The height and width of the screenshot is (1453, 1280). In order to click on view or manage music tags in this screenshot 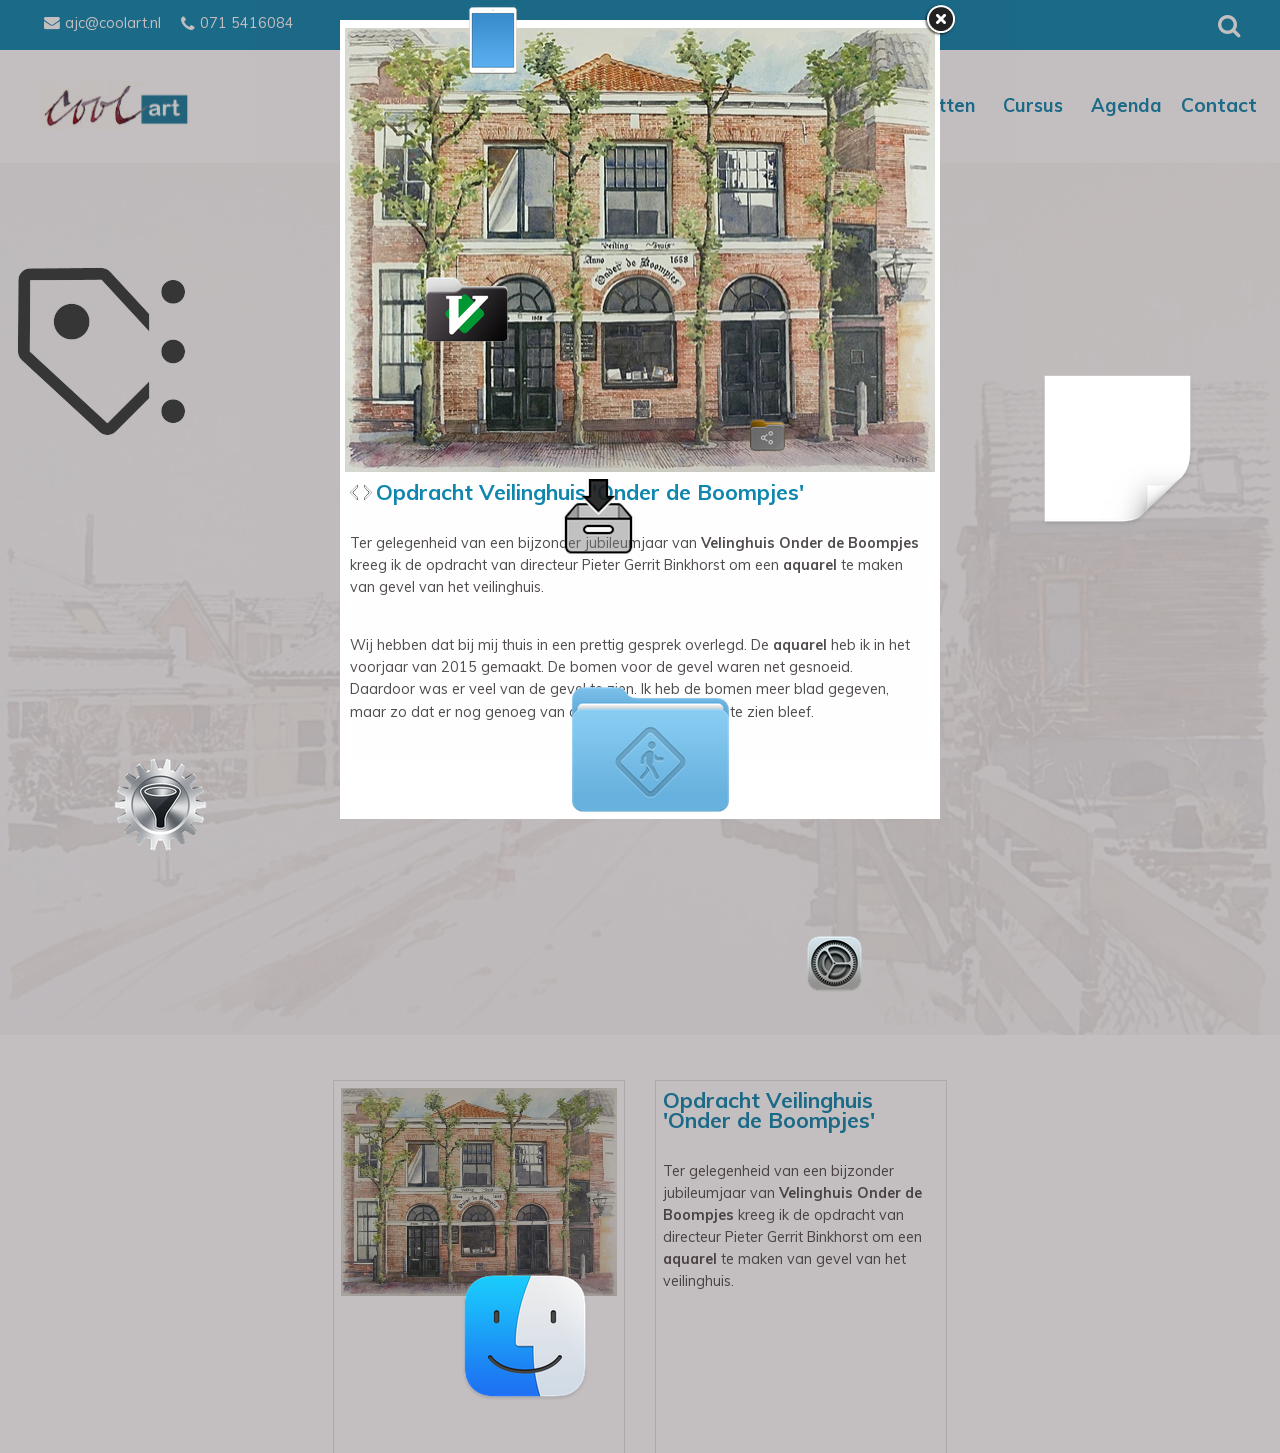, I will do `click(101, 351)`.